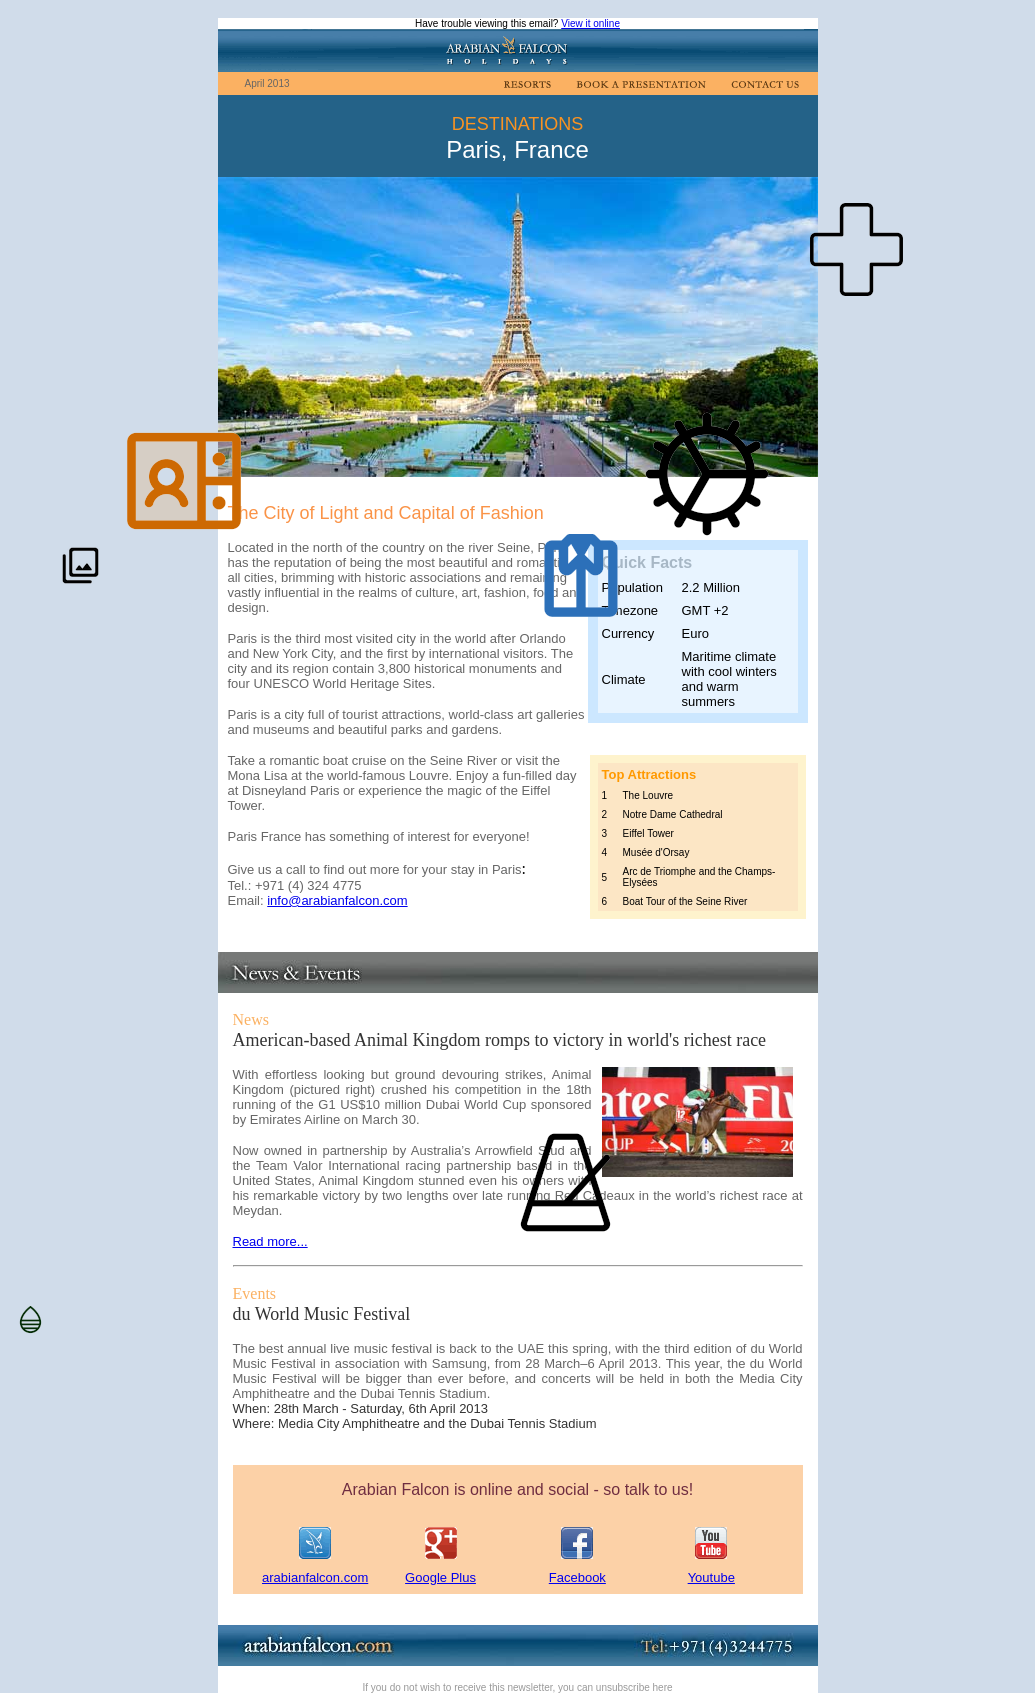 This screenshot has height=1693, width=1035. Describe the element at coordinates (565, 1182) in the screenshot. I see `access tempo or timing settings` at that location.